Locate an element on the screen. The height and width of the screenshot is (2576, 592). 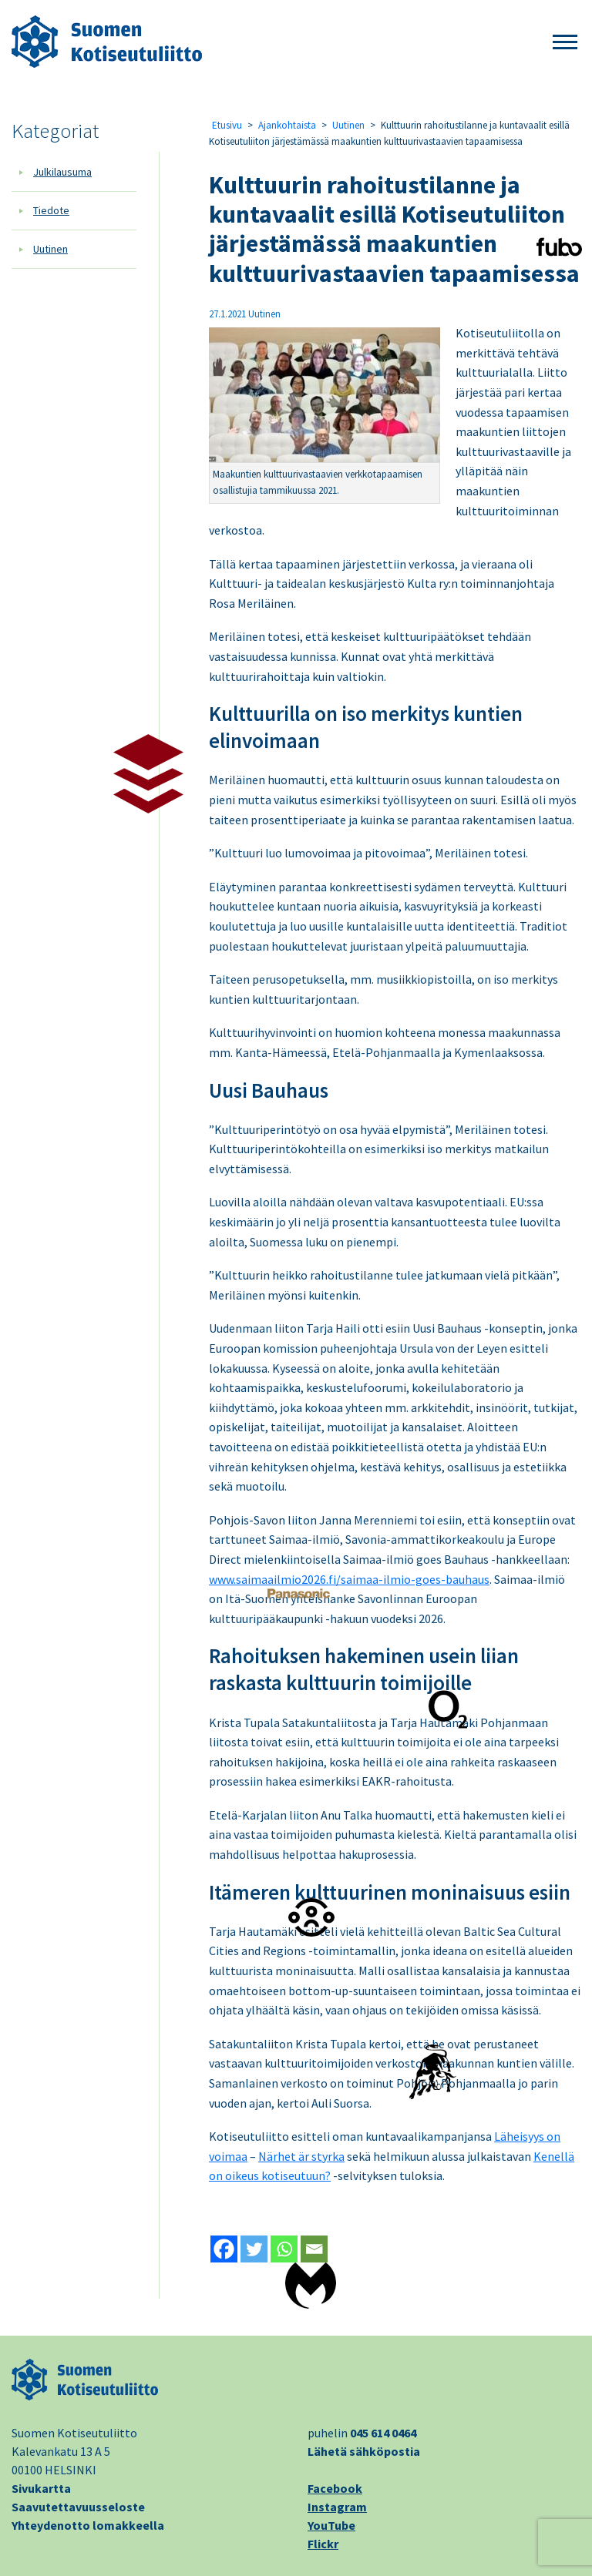
buffer social media management app logo is located at coordinates (148, 773).